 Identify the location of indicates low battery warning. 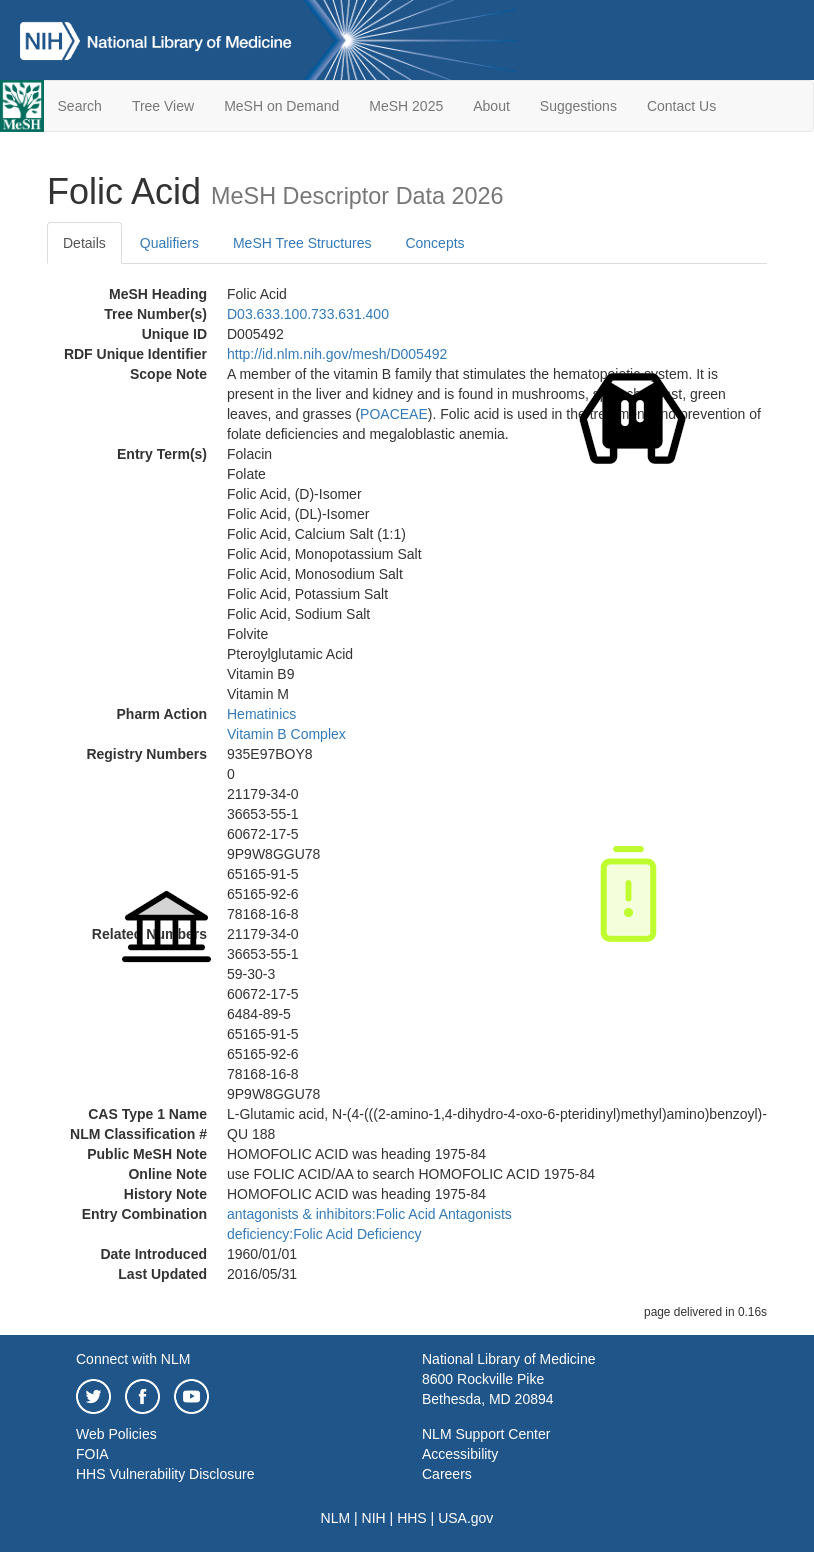
(628, 895).